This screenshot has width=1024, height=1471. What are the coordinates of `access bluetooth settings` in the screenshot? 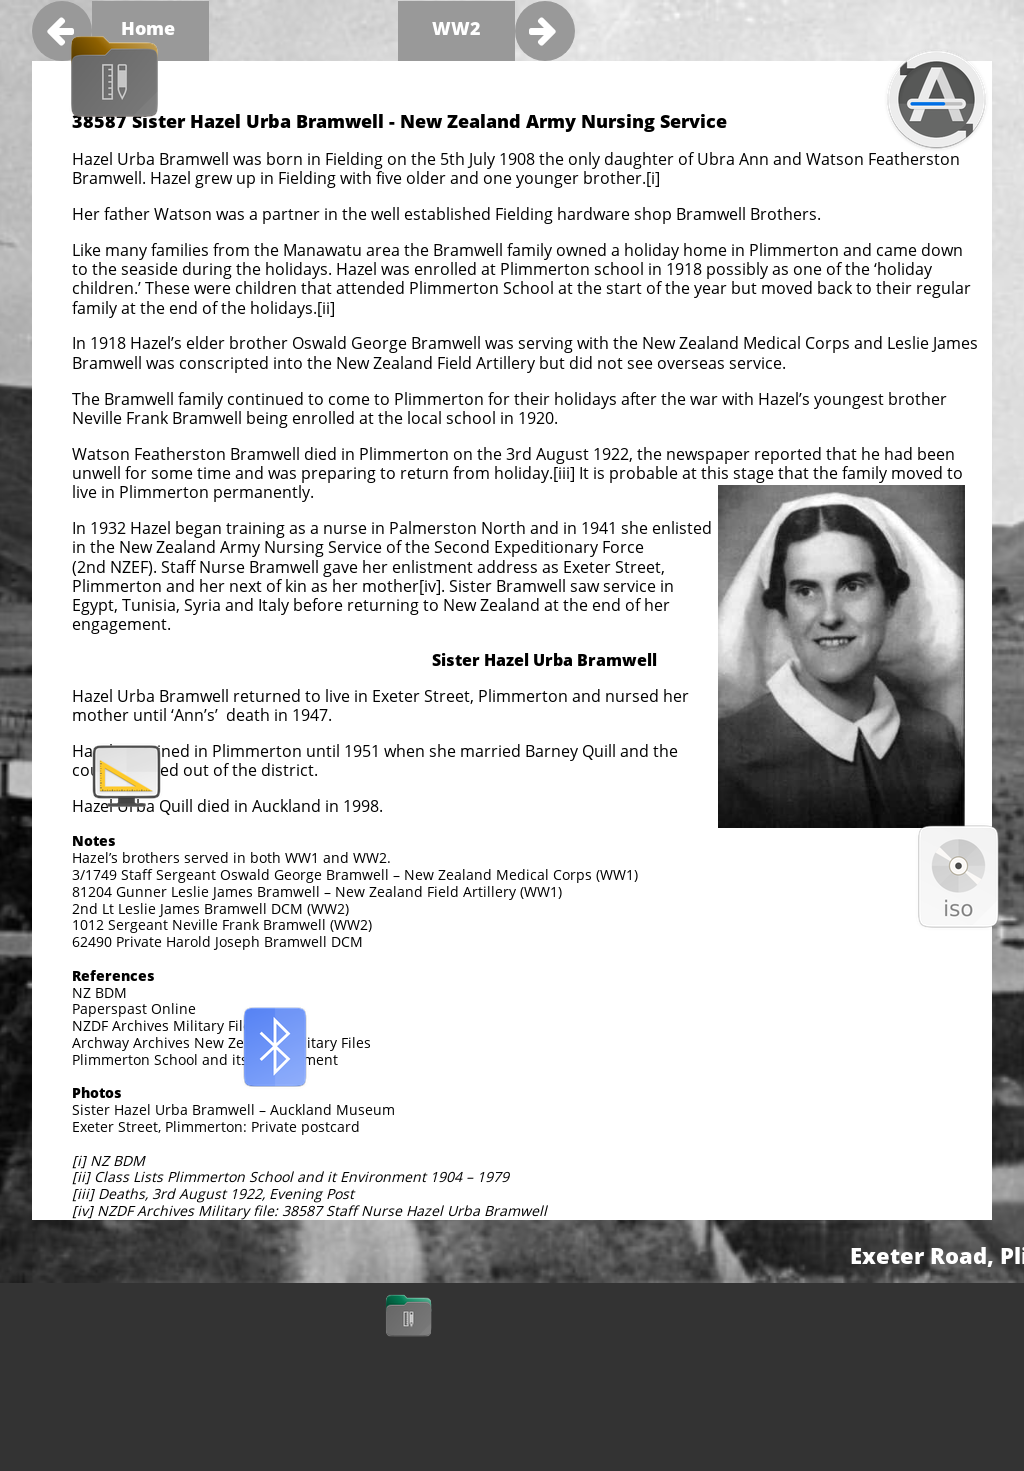 It's located at (275, 1047).